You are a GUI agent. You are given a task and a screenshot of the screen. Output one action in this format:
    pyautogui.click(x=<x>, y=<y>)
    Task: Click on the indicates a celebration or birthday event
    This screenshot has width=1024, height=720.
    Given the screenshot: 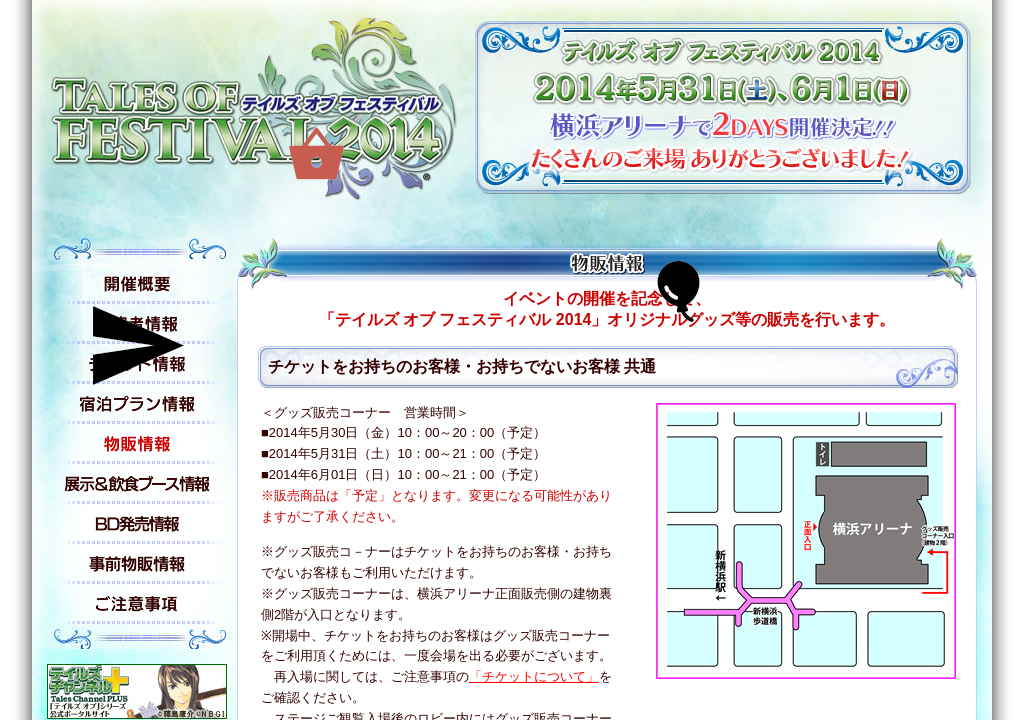 What is the action you would take?
    pyautogui.click(x=678, y=291)
    